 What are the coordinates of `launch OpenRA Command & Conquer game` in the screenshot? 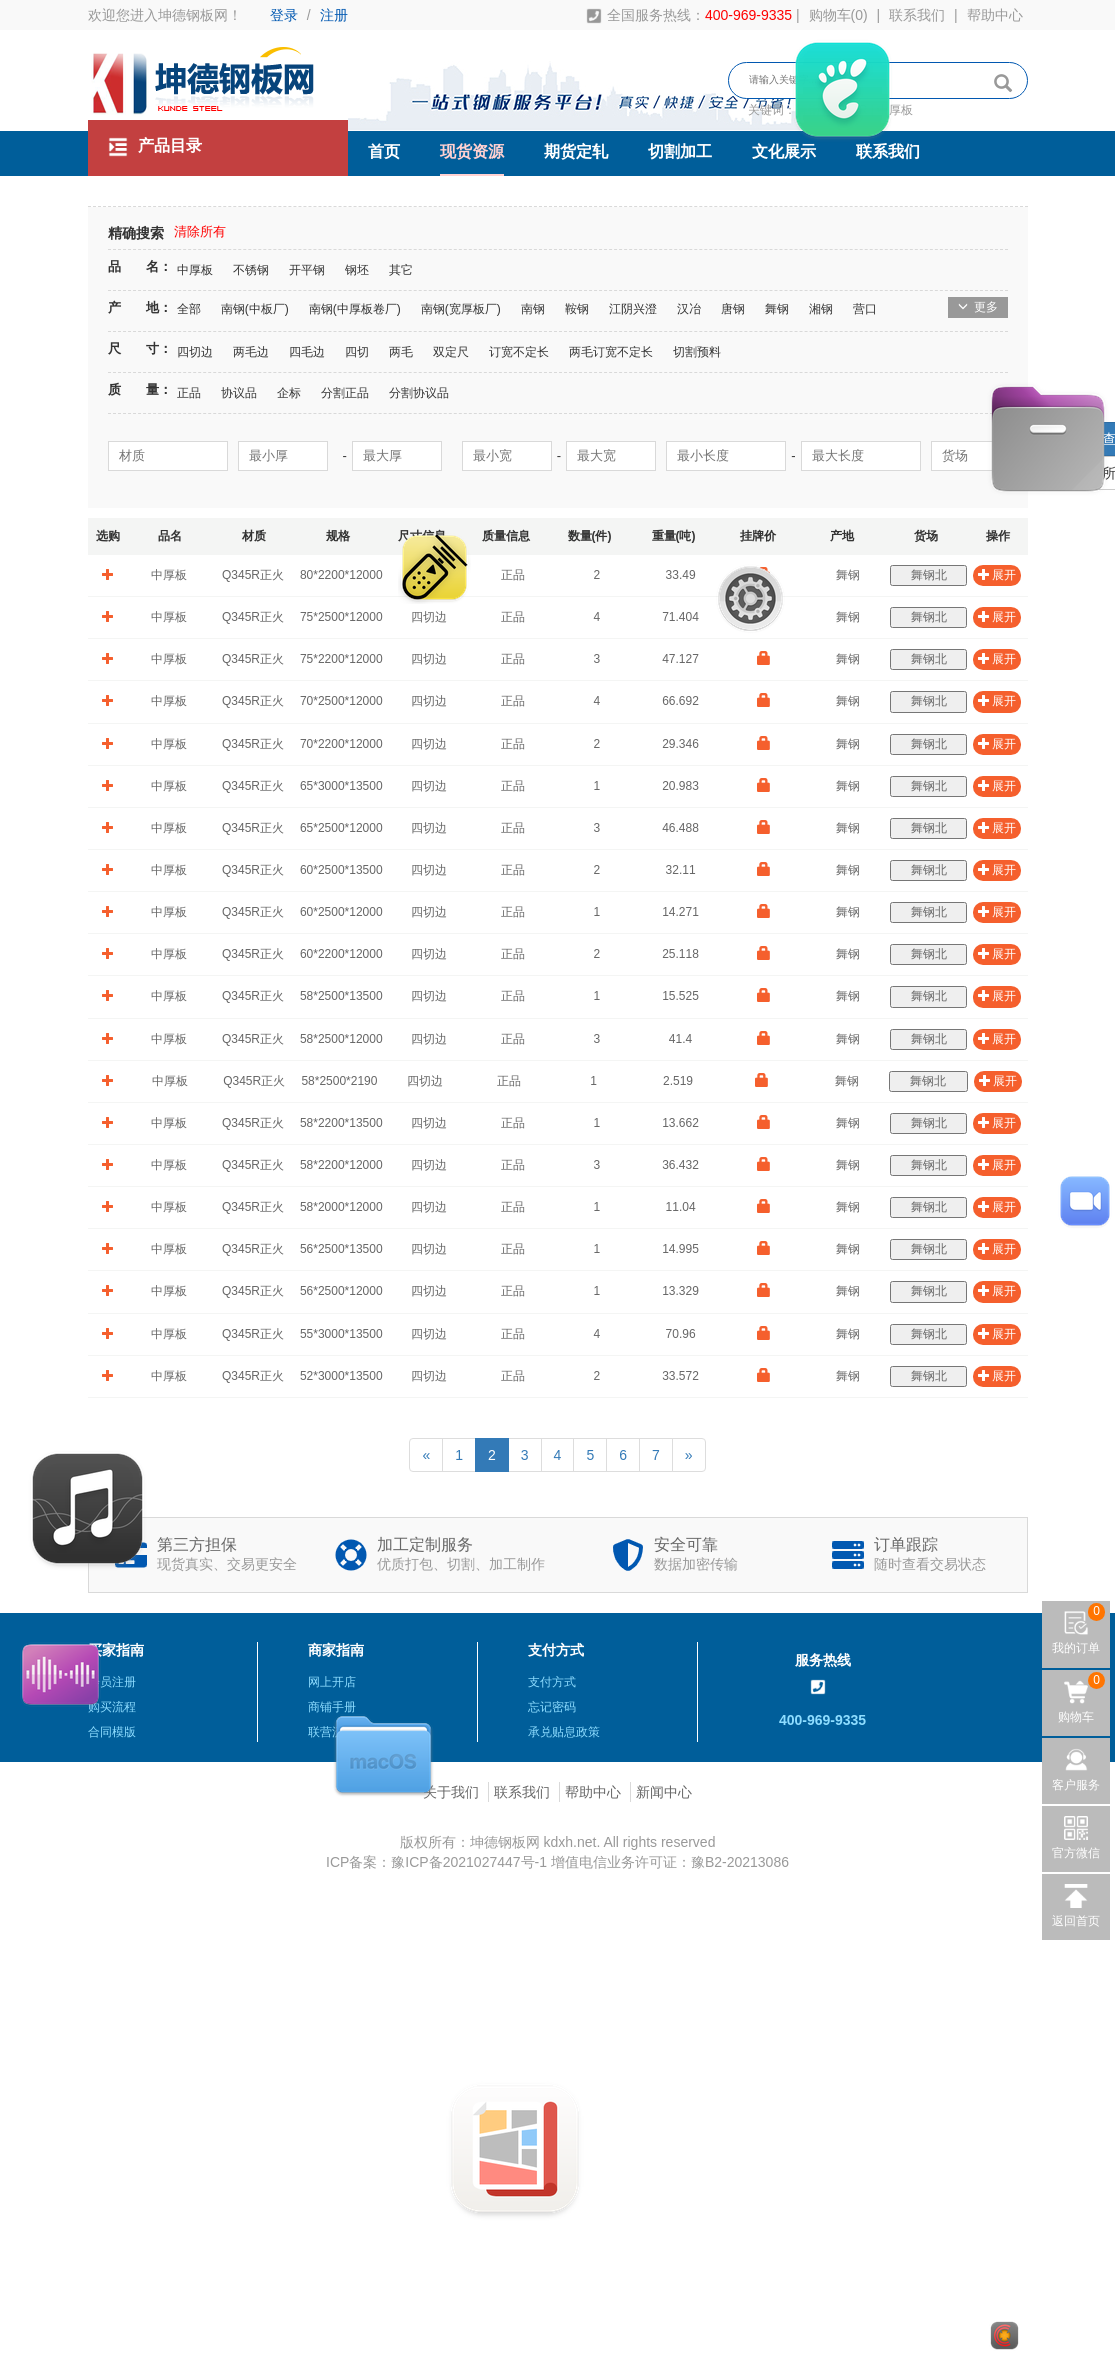 It's located at (1004, 2335).